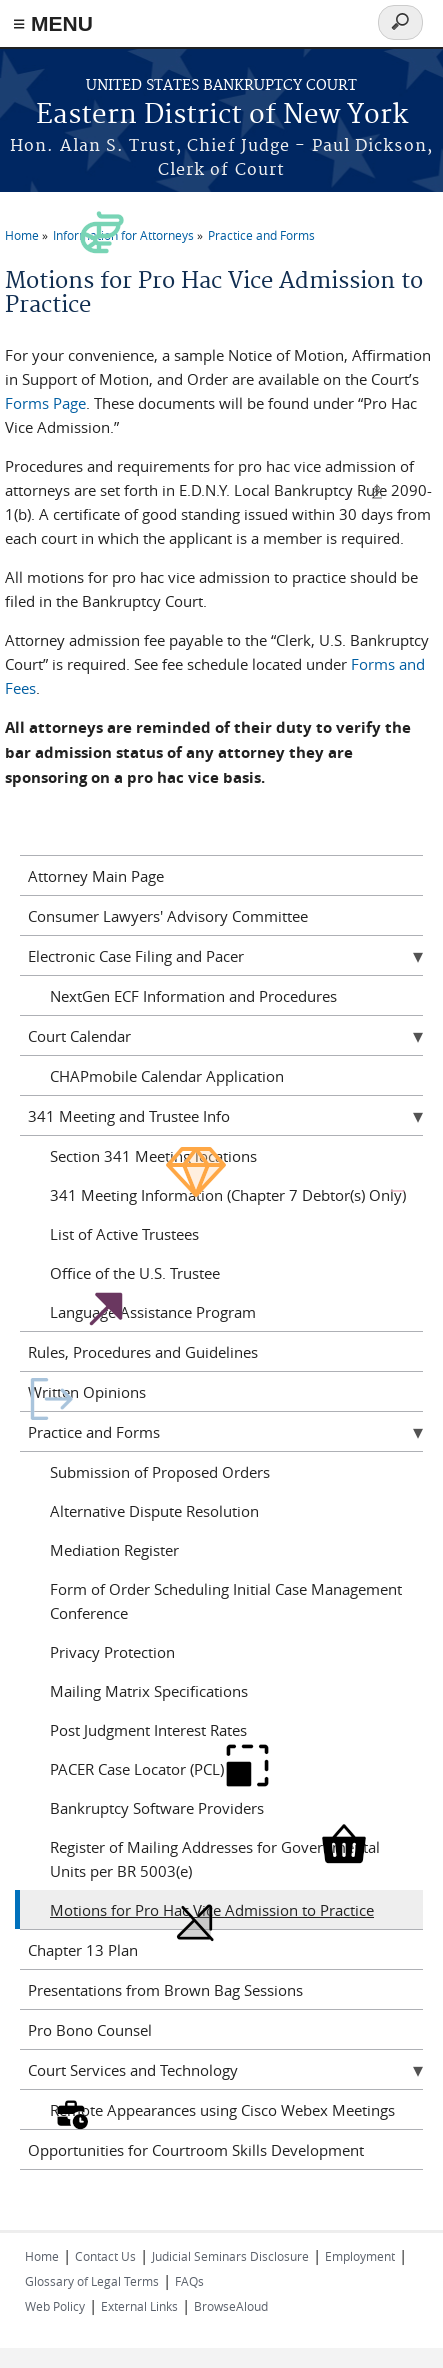 This screenshot has width=443, height=2368. What do you see at coordinates (197, 1923) in the screenshot?
I see `no cellular signal available` at bounding box center [197, 1923].